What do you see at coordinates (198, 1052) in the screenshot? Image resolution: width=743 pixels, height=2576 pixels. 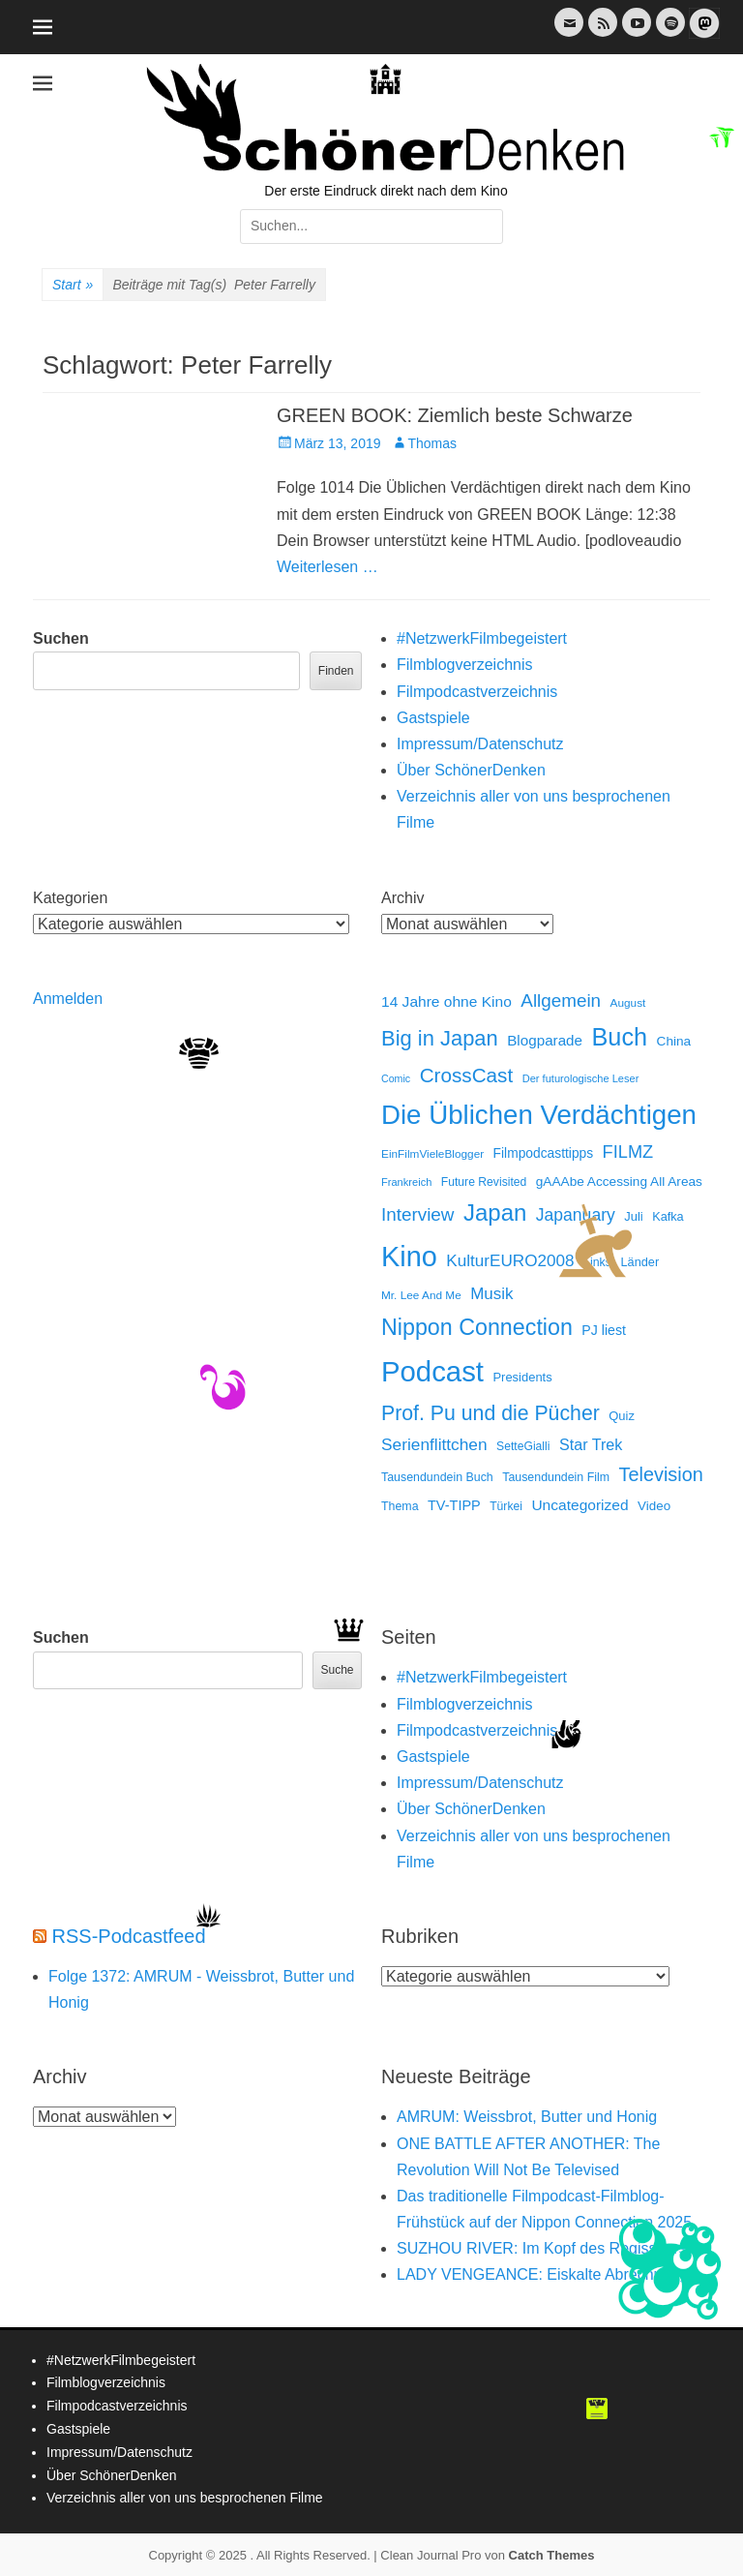 I see `equip body armor` at bounding box center [198, 1052].